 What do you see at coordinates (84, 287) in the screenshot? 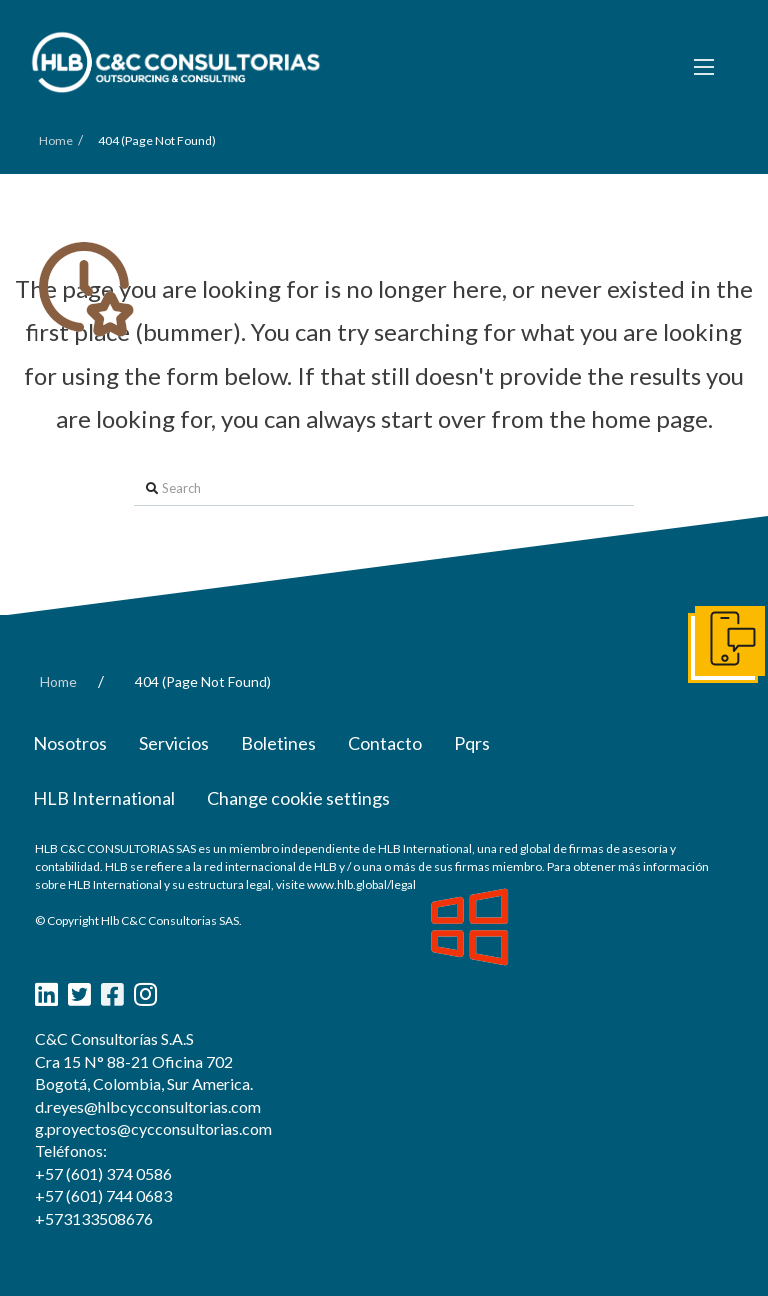
I see `add event to favorites` at bounding box center [84, 287].